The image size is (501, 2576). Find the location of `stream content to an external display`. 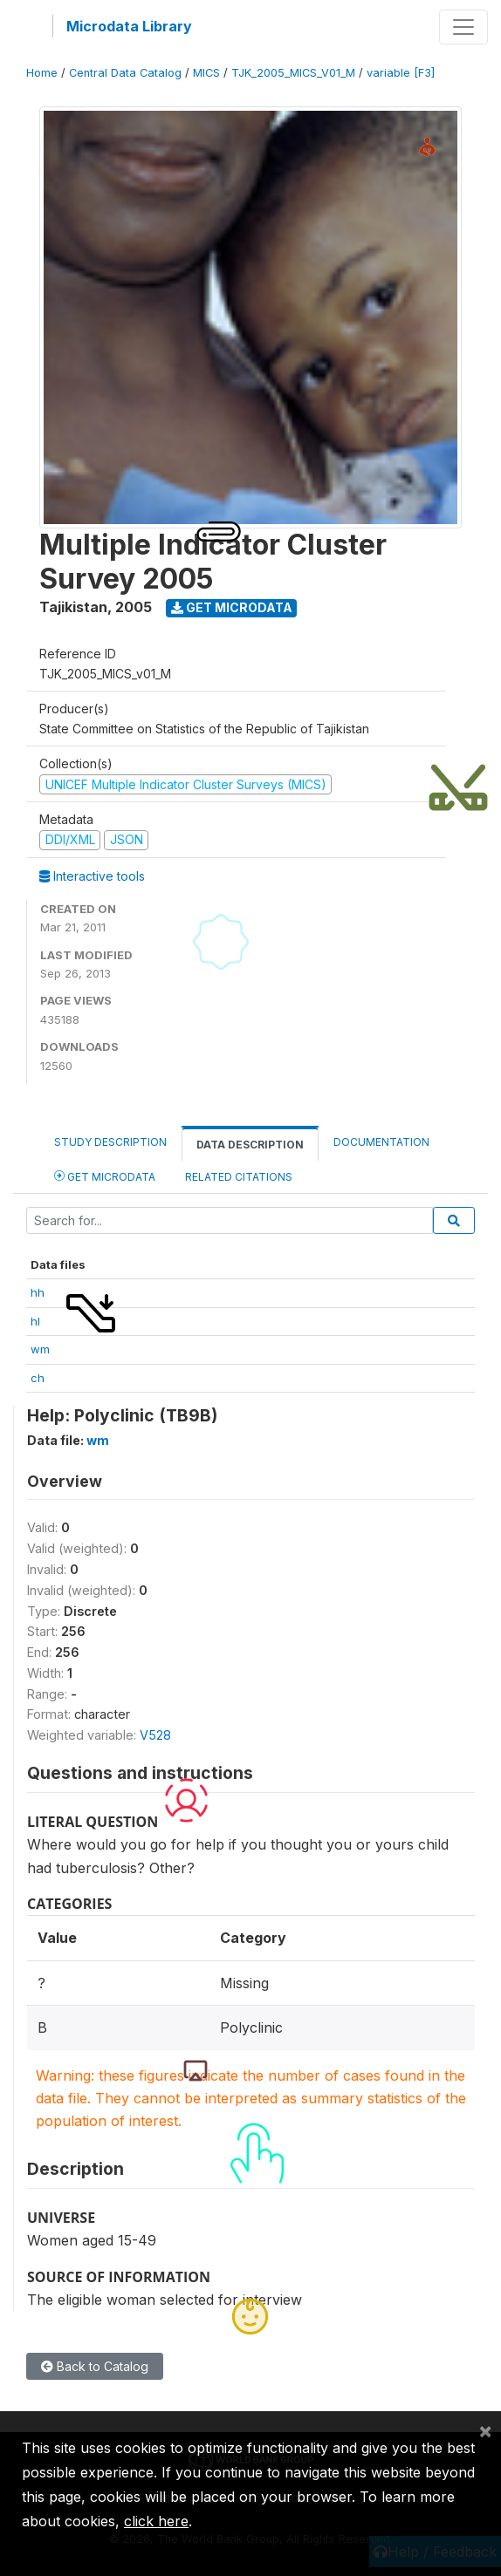

stream content to an external display is located at coordinates (196, 2070).